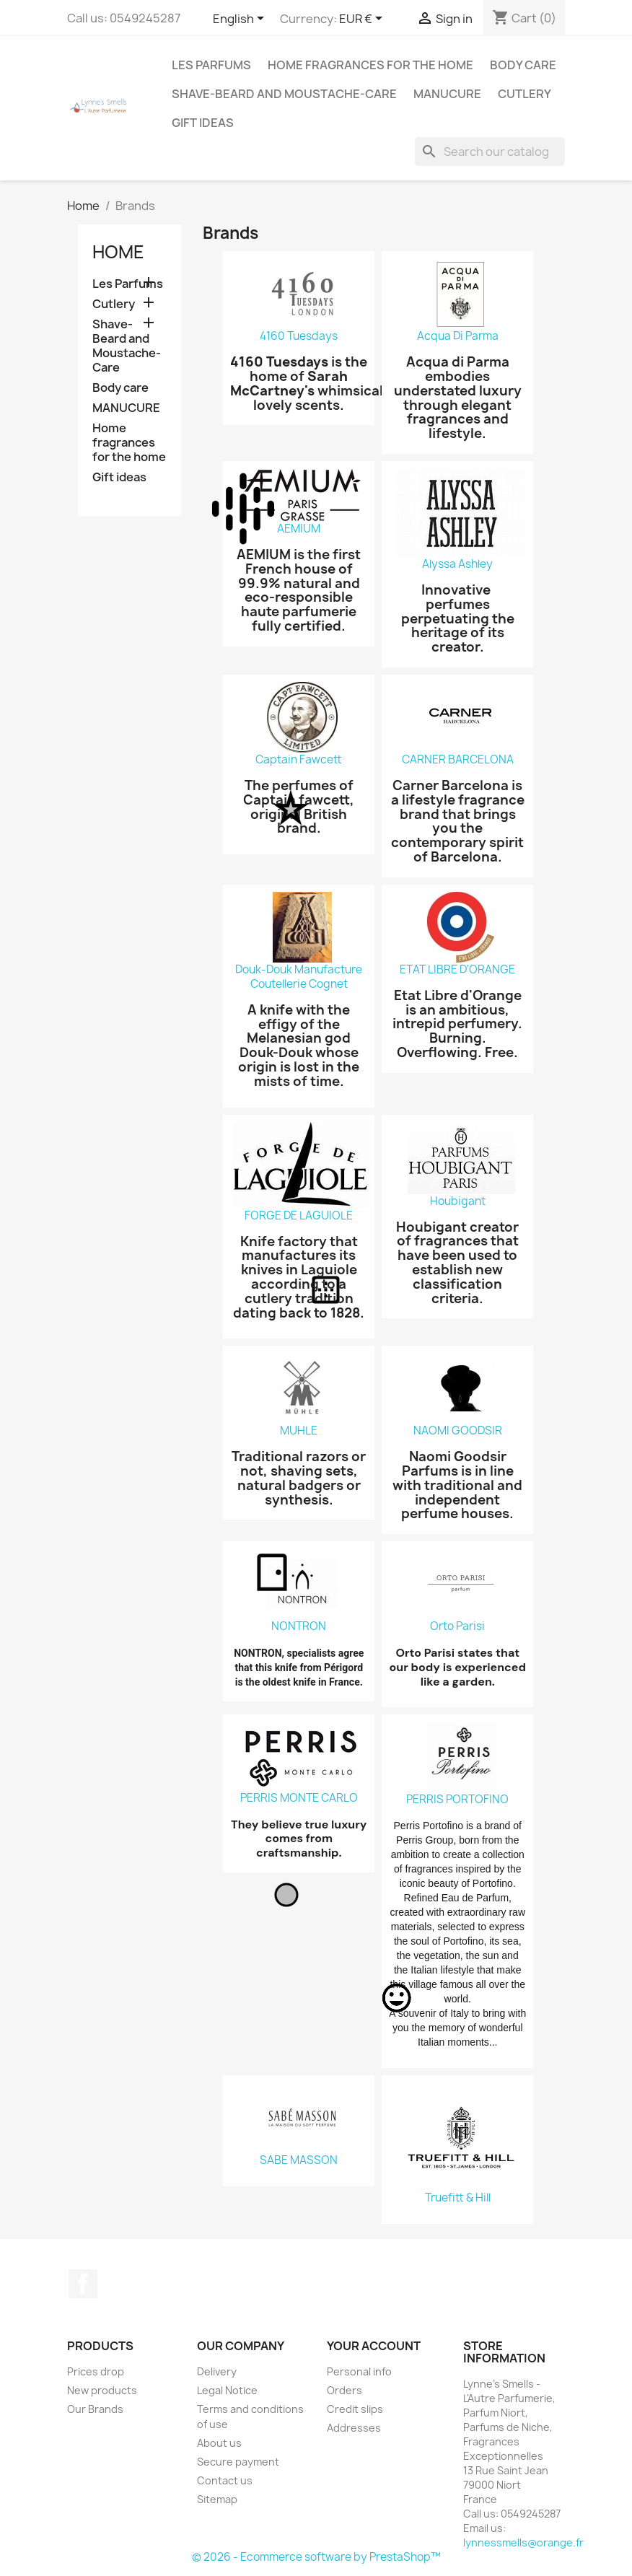 The width and height of the screenshot is (632, 2576). What do you see at coordinates (291, 807) in the screenshot?
I see `rate or review an item` at bounding box center [291, 807].